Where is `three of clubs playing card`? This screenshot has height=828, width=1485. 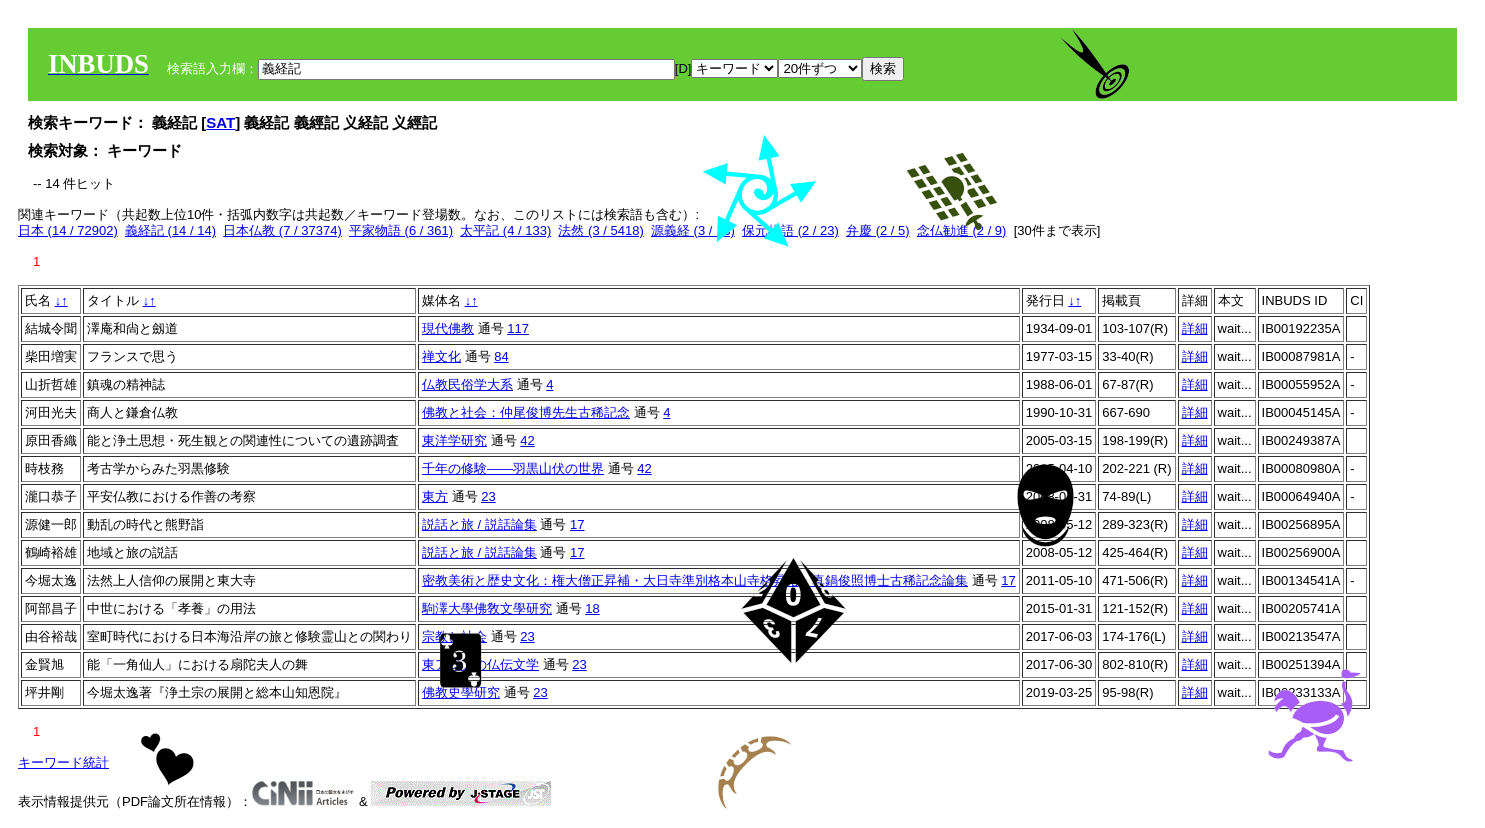 three of clubs playing card is located at coordinates (460, 660).